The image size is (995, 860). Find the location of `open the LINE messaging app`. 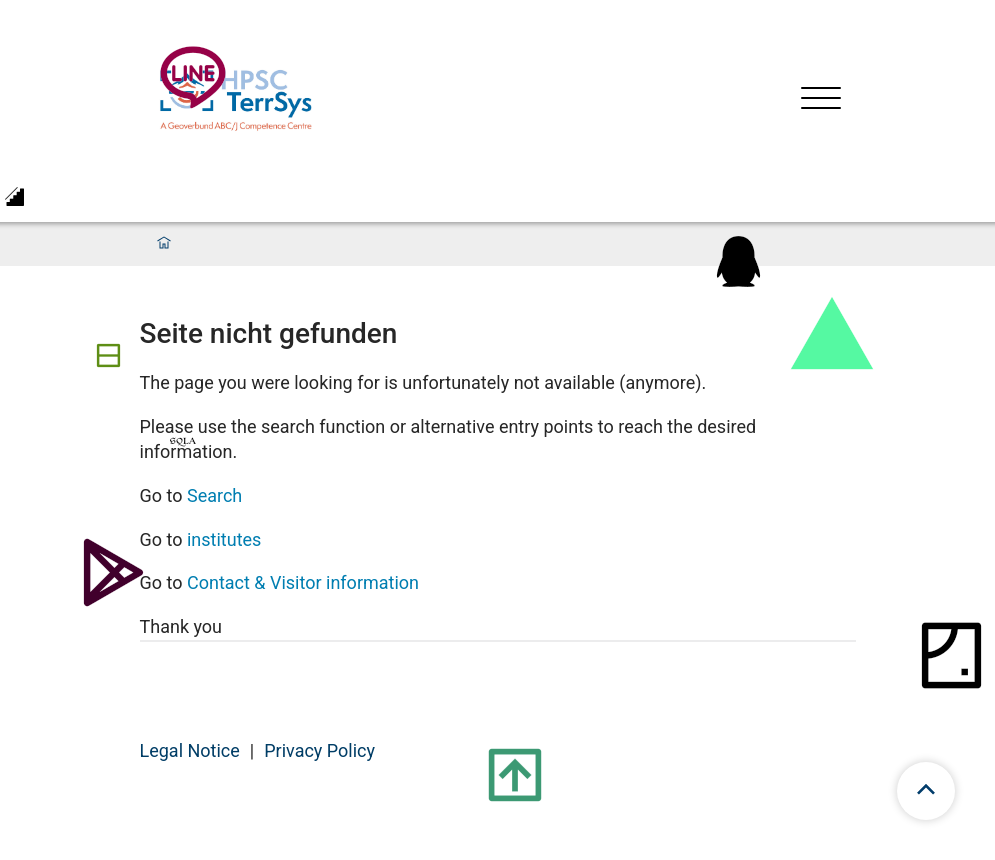

open the LINE messaging app is located at coordinates (193, 77).